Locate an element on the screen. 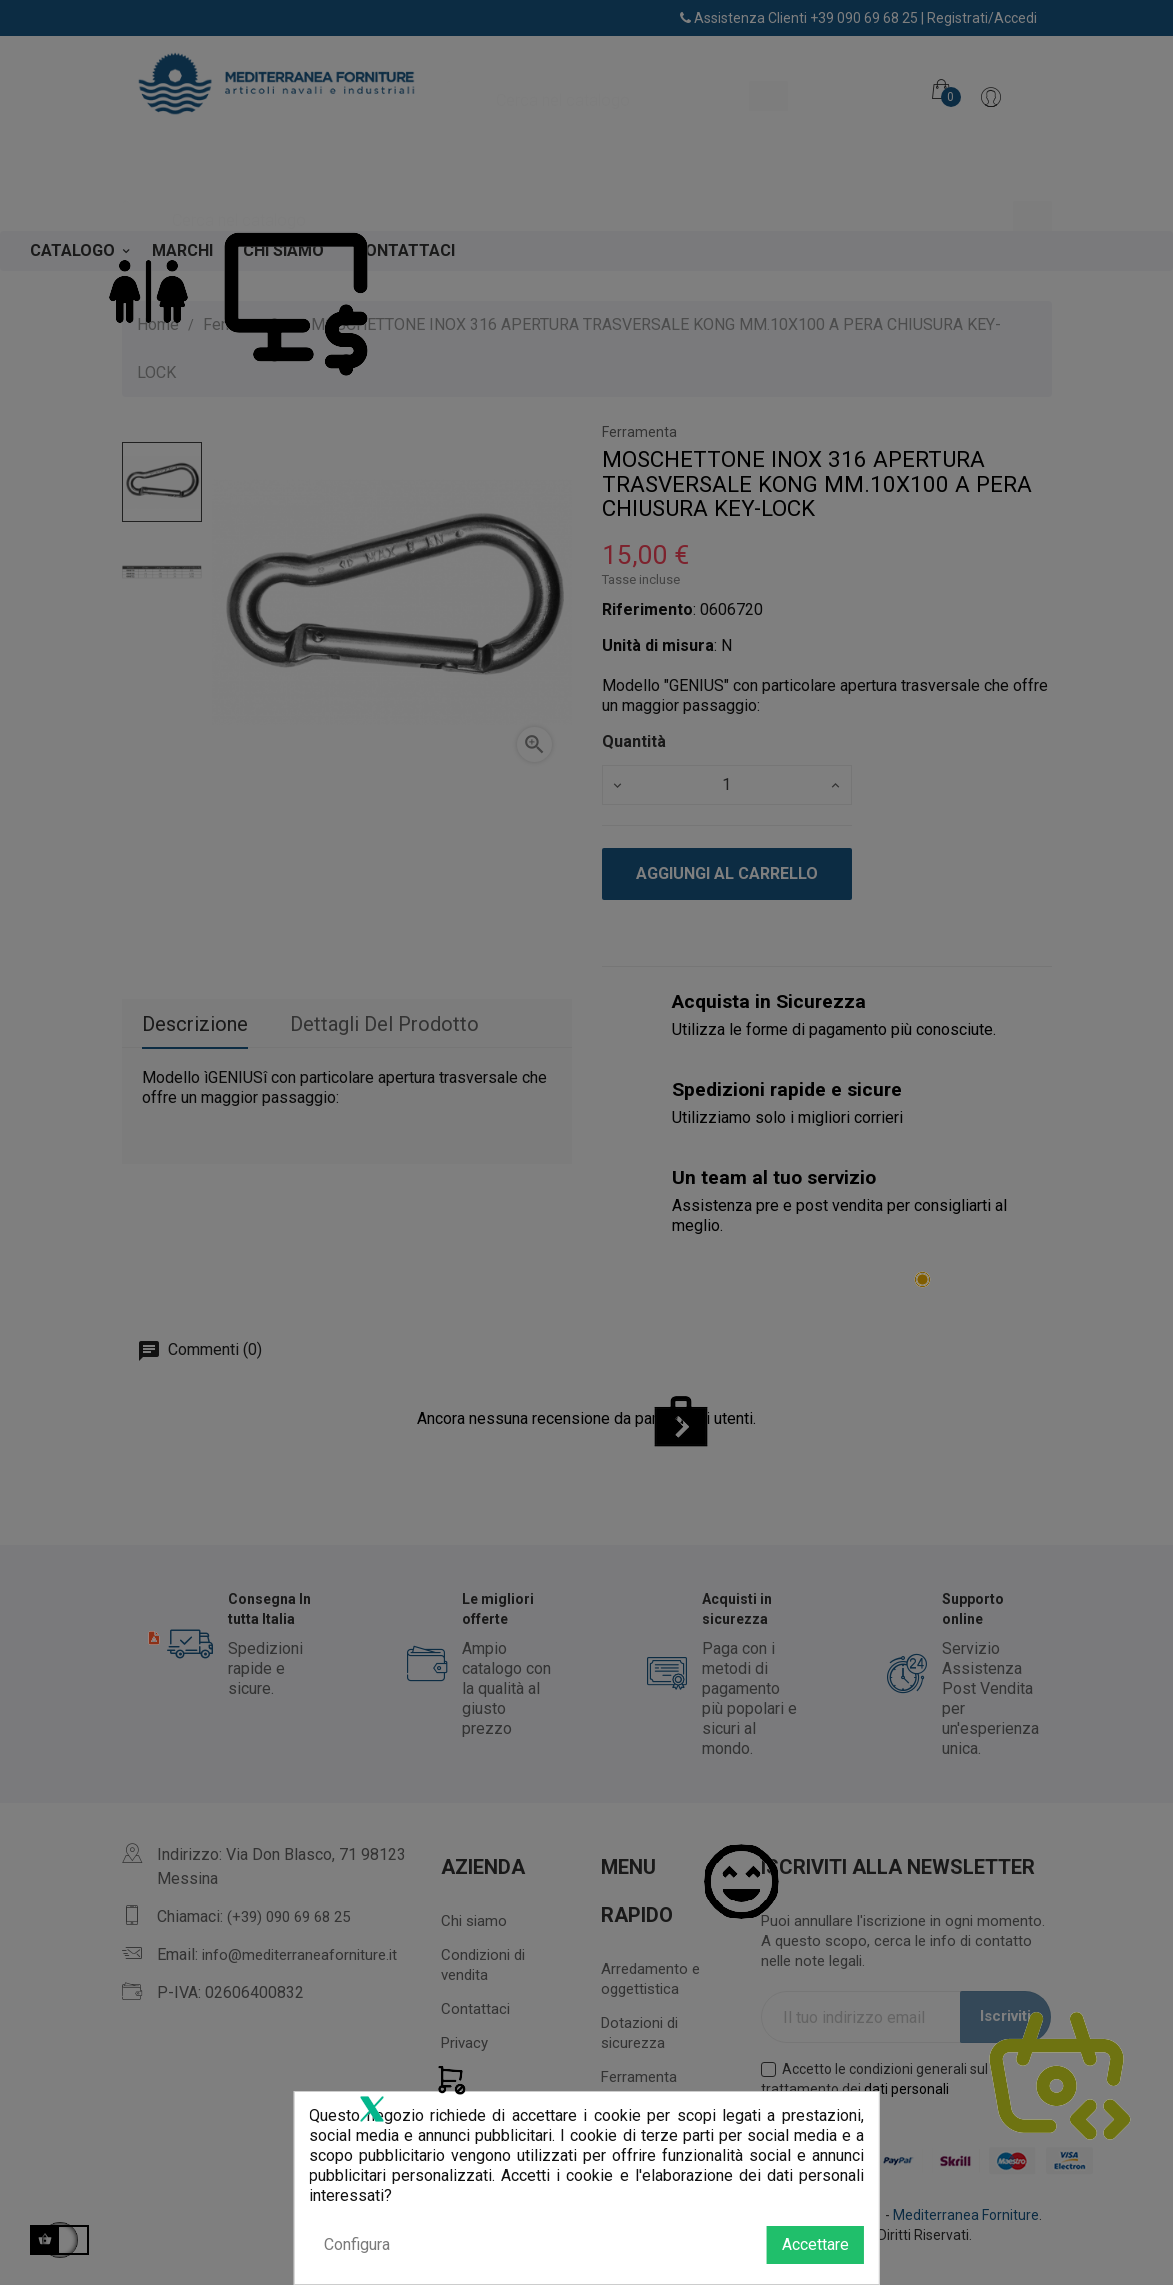 Image resolution: width=1173 pixels, height=2285 pixels. rate your experience as very satisfied is located at coordinates (741, 1881).